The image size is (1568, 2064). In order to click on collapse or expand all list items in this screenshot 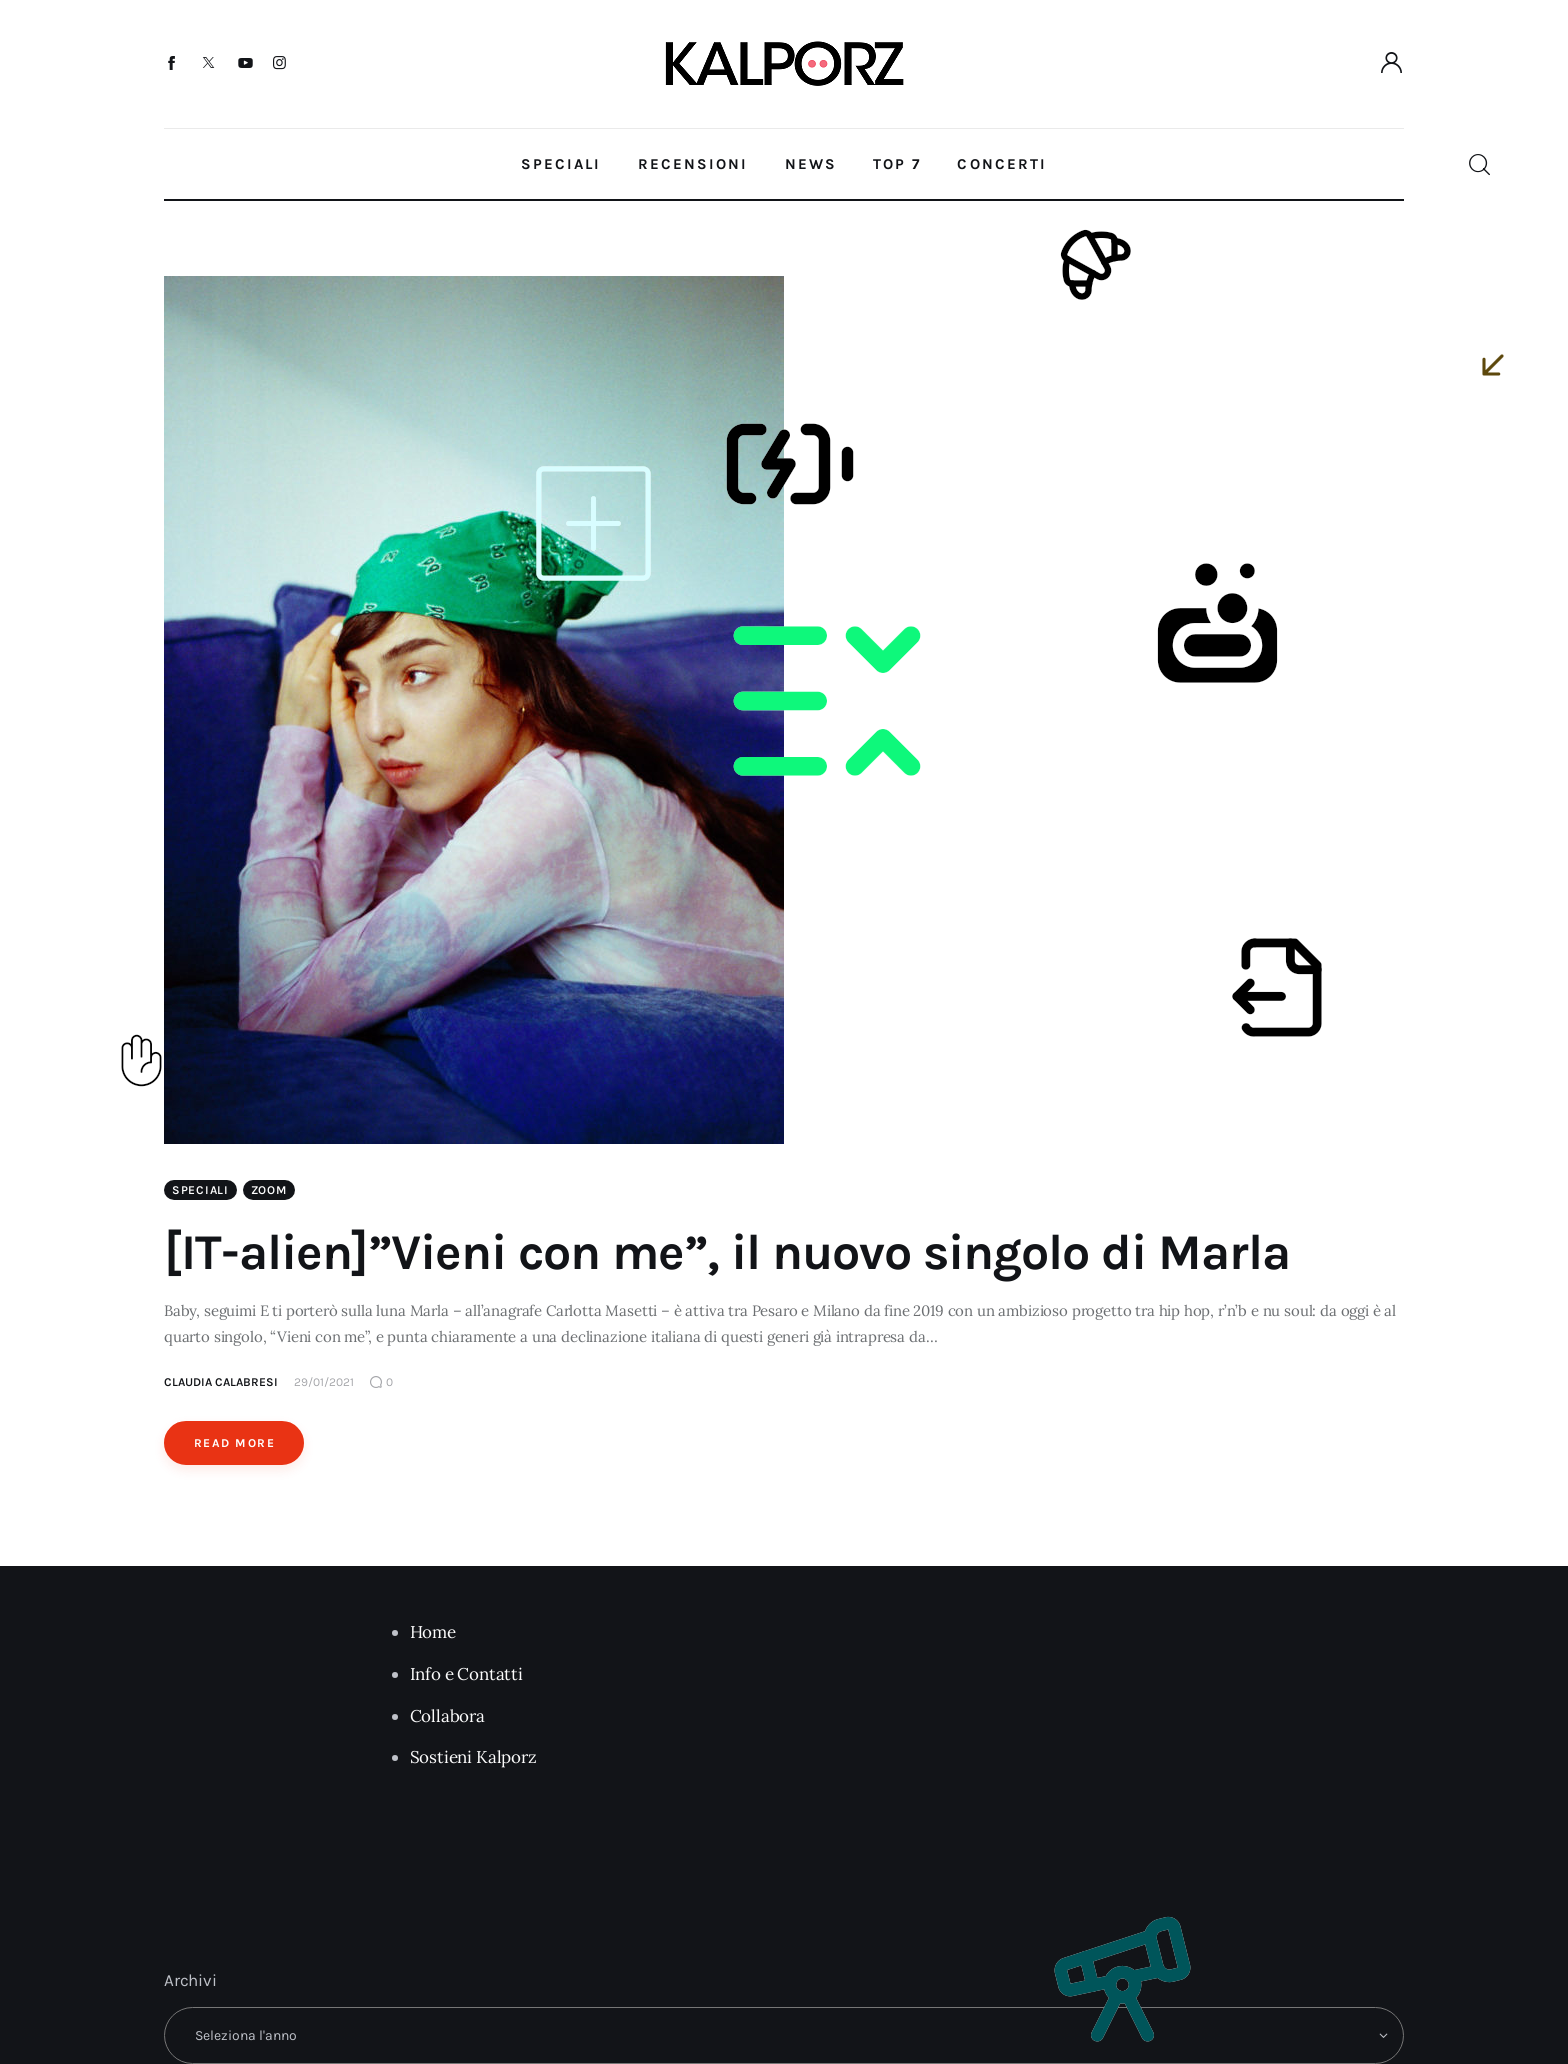, I will do `click(827, 701)`.